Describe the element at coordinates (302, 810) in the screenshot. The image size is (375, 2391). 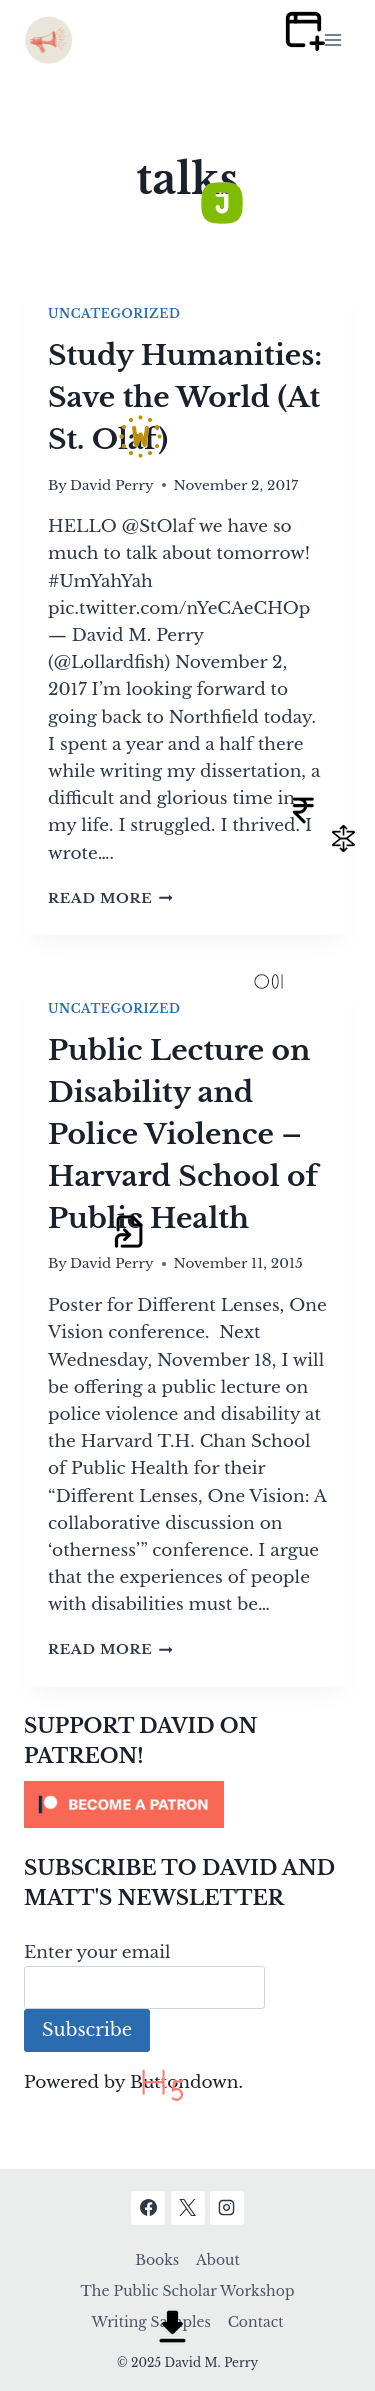
I see `indicates price or payment in Indian rupees` at that location.